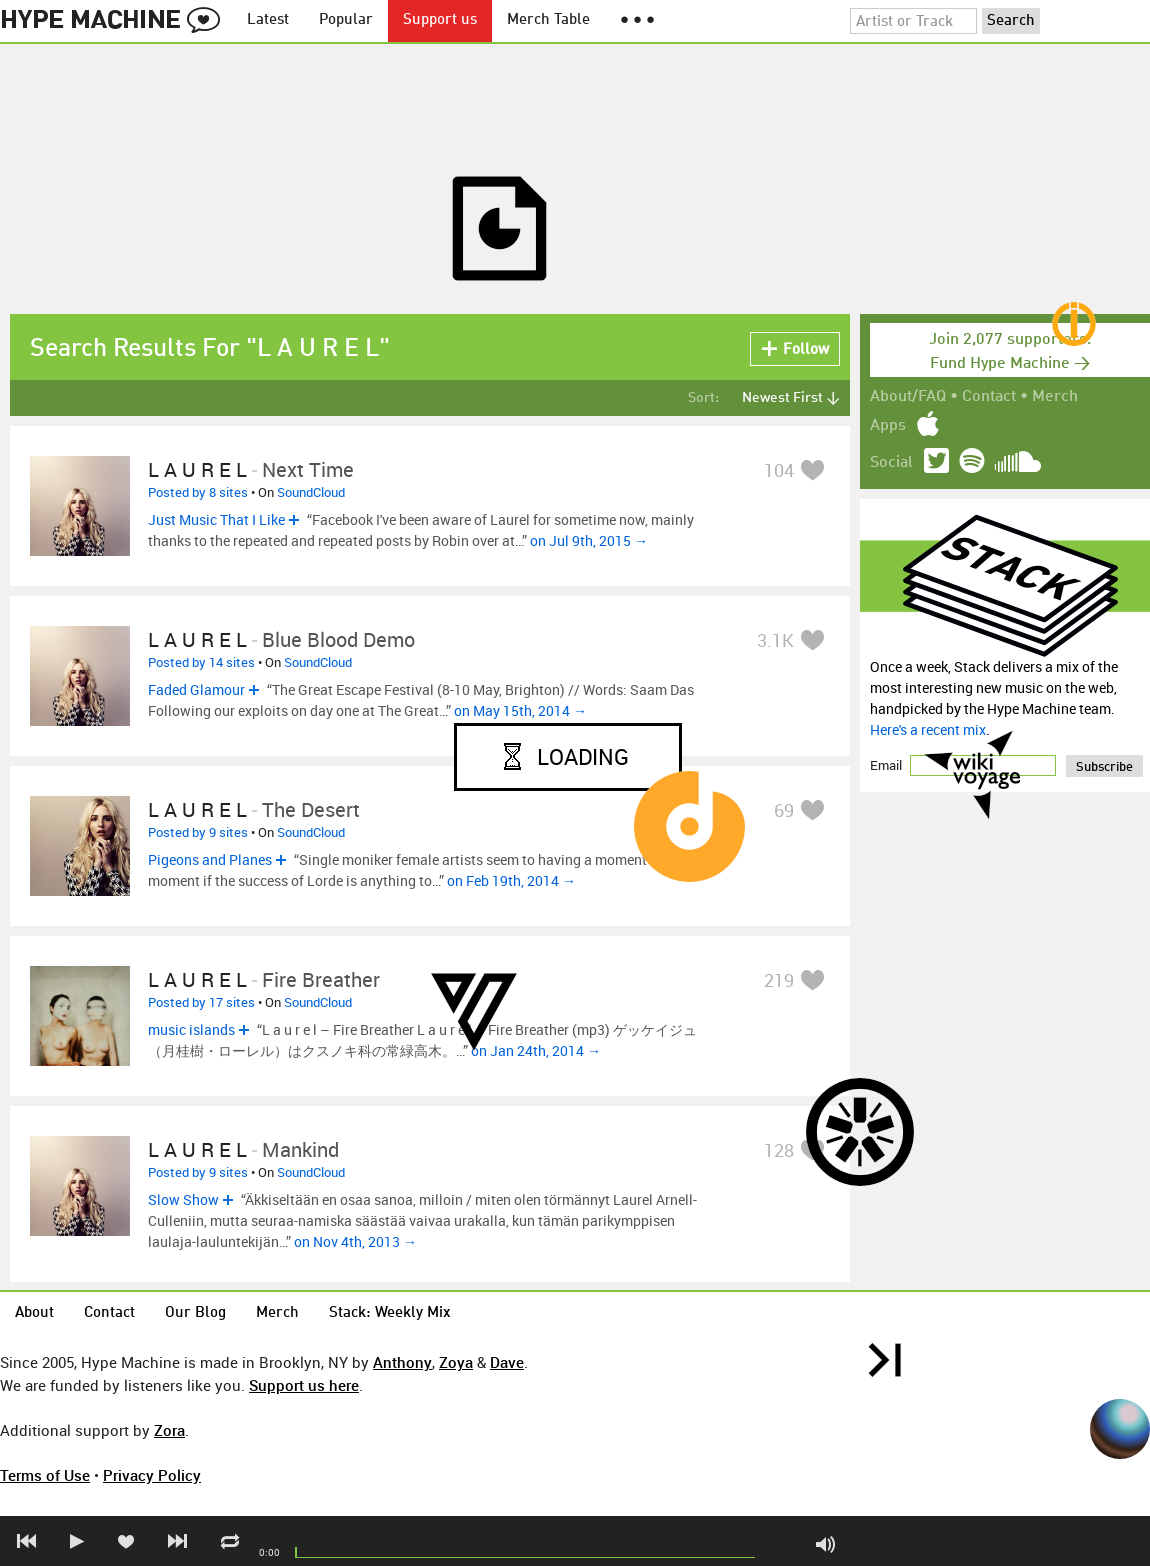 This screenshot has height=1566, width=1150. Describe the element at coordinates (689, 826) in the screenshot. I see `open the Drooble music social network app` at that location.